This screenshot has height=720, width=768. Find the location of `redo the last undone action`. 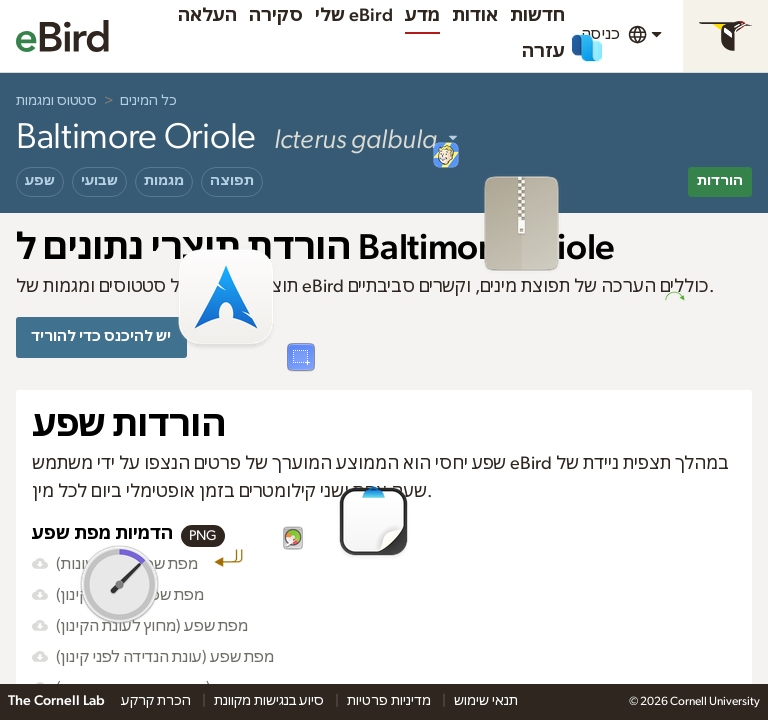

redo the last undone action is located at coordinates (675, 296).